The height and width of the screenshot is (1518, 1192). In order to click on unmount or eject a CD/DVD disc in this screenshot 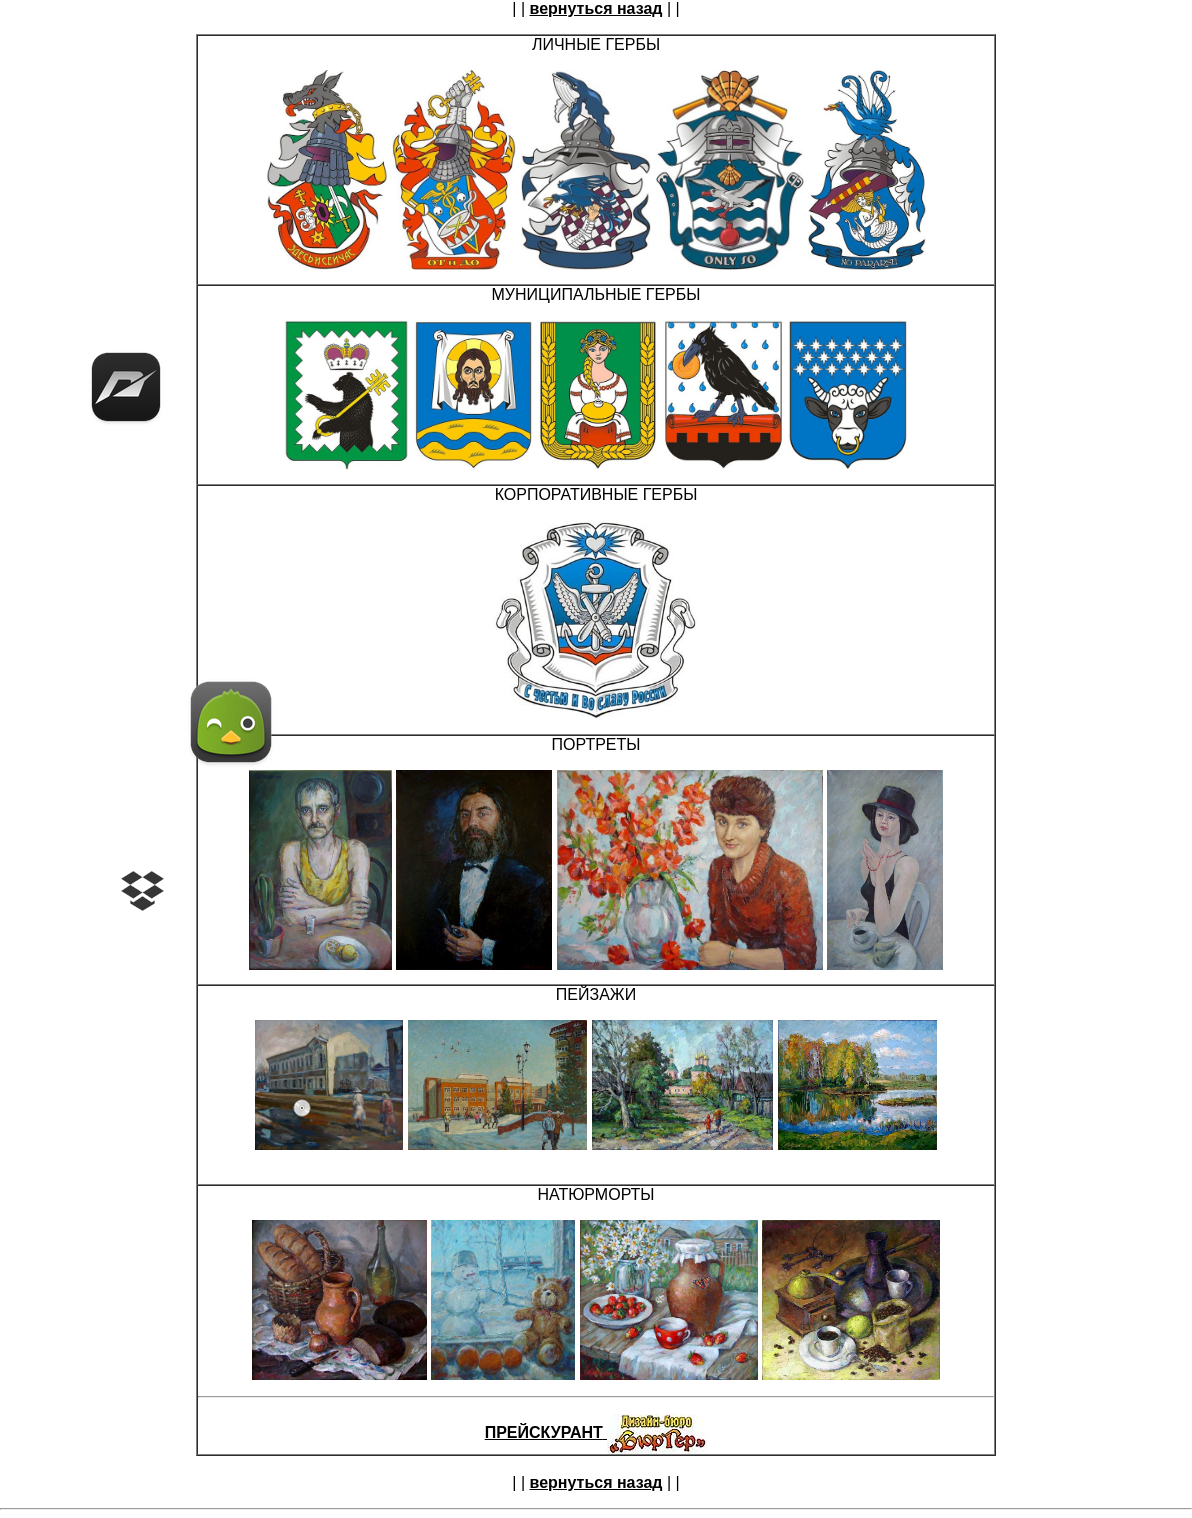, I will do `click(302, 1108)`.